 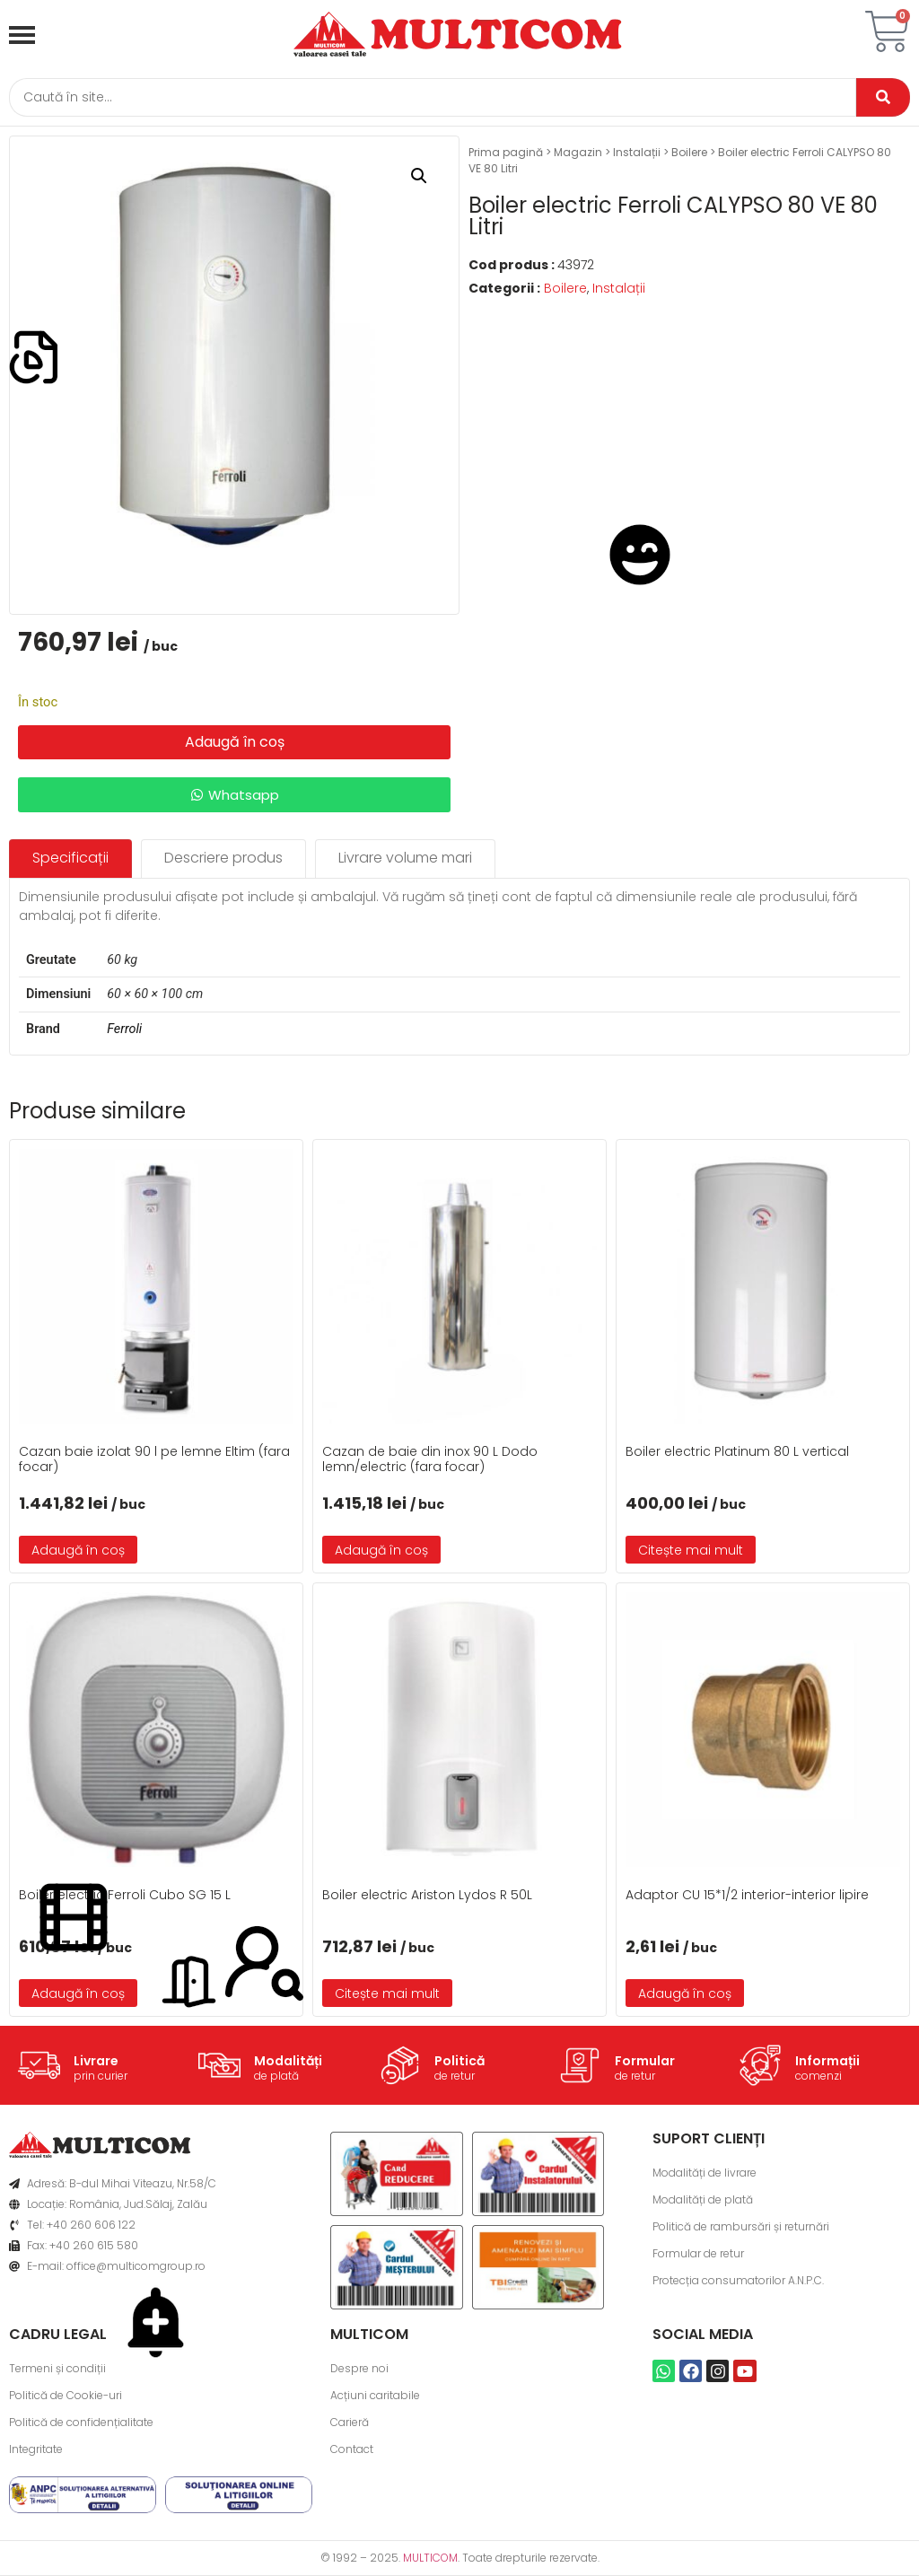 What do you see at coordinates (36, 357) in the screenshot?
I see `view pie chart report` at bounding box center [36, 357].